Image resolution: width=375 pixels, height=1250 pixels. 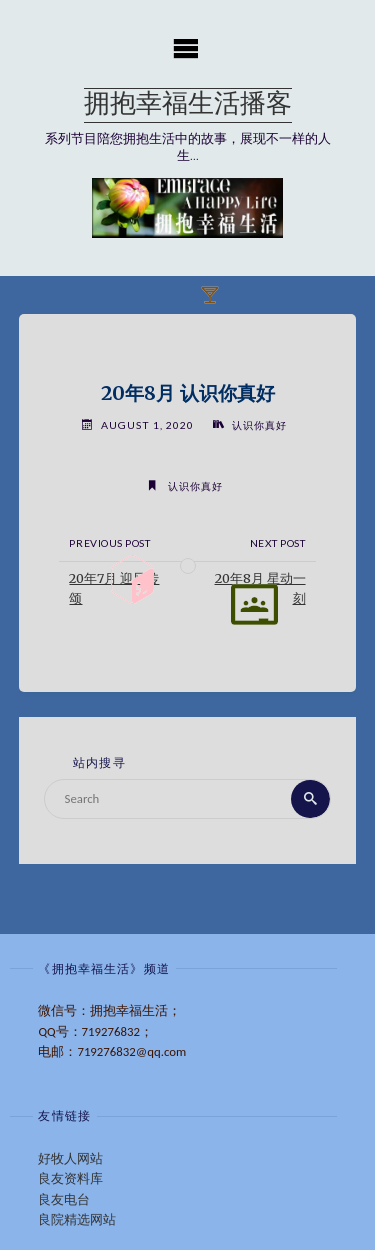 What do you see at coordinates (132, 579) in the screenshot?
I see `open terminal or command line interface` at bounding box center [132, 579].